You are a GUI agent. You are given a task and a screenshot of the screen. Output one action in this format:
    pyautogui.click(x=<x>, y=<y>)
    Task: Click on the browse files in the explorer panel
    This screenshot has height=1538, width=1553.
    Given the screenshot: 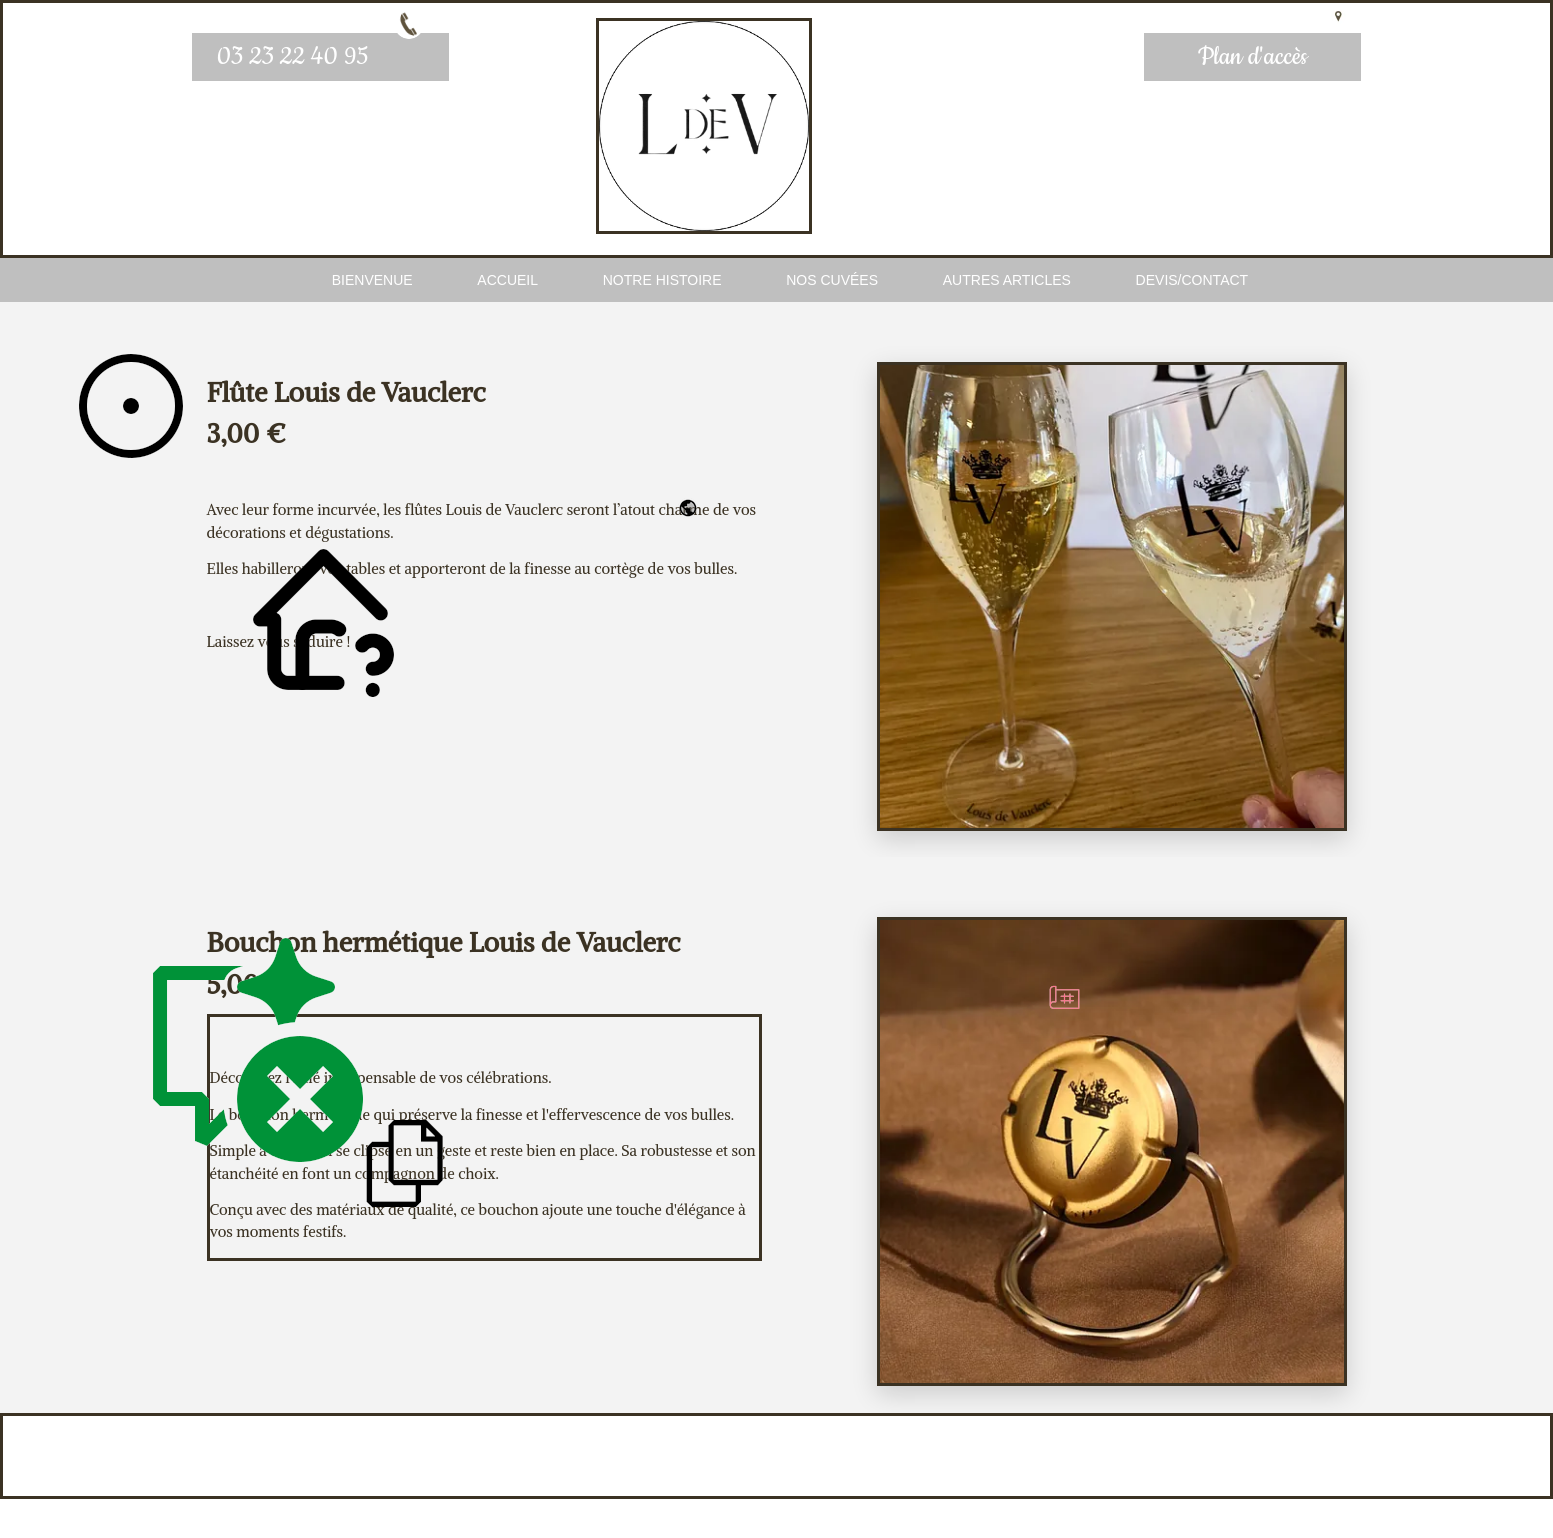 What is the action you would take?
    pyautogui.click(x=406, y=1163)
    